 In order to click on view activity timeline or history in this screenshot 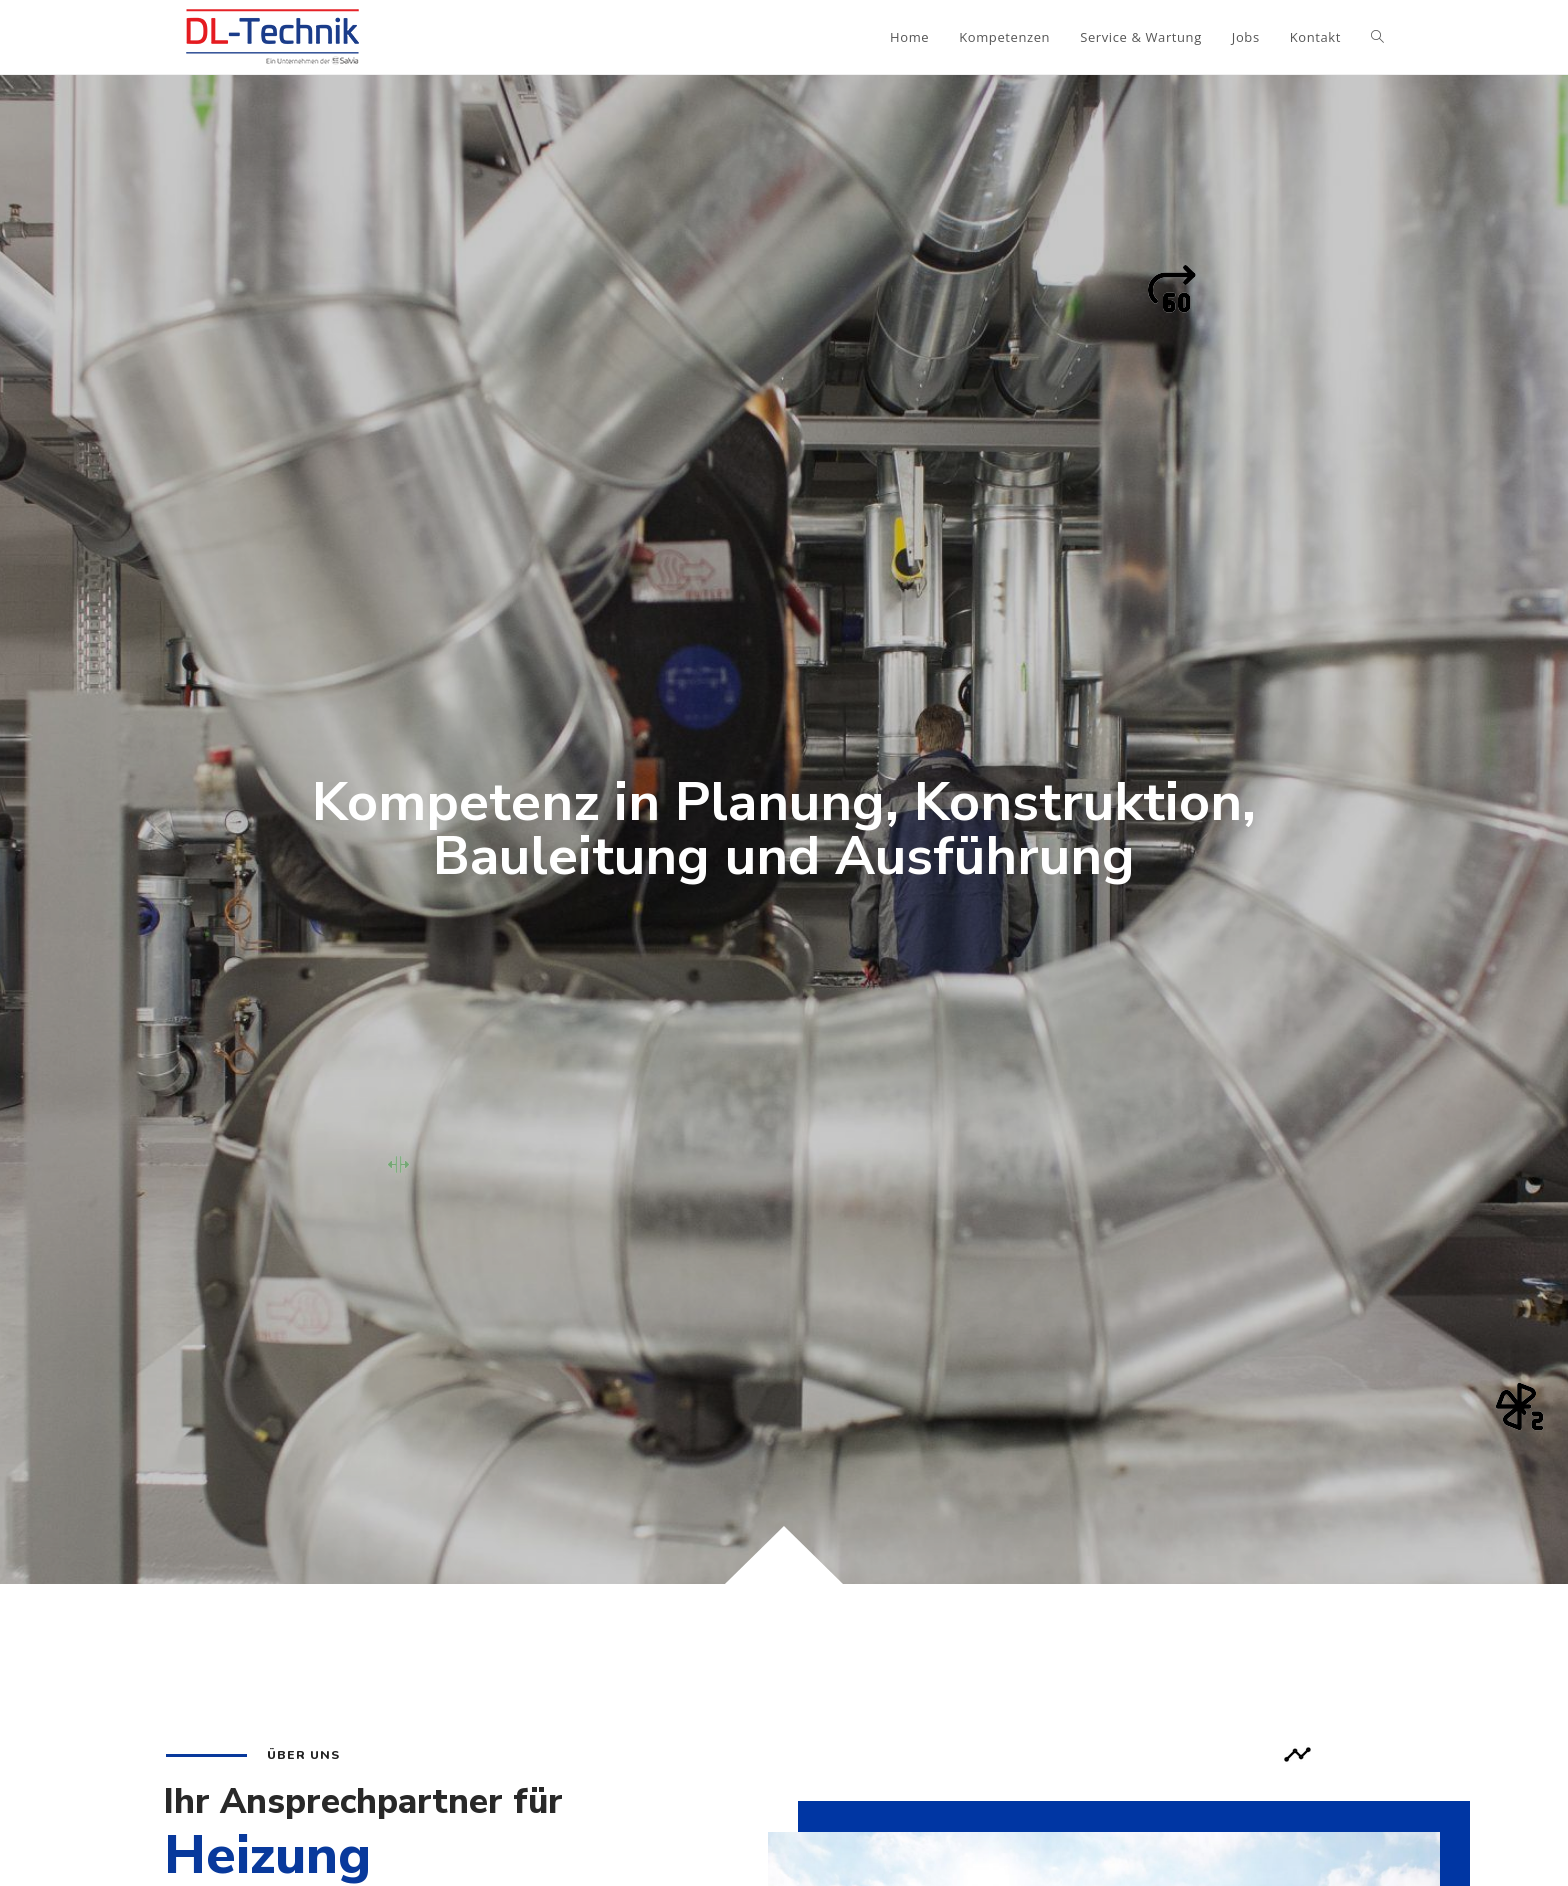, I will do `click(1297, 1754)`.